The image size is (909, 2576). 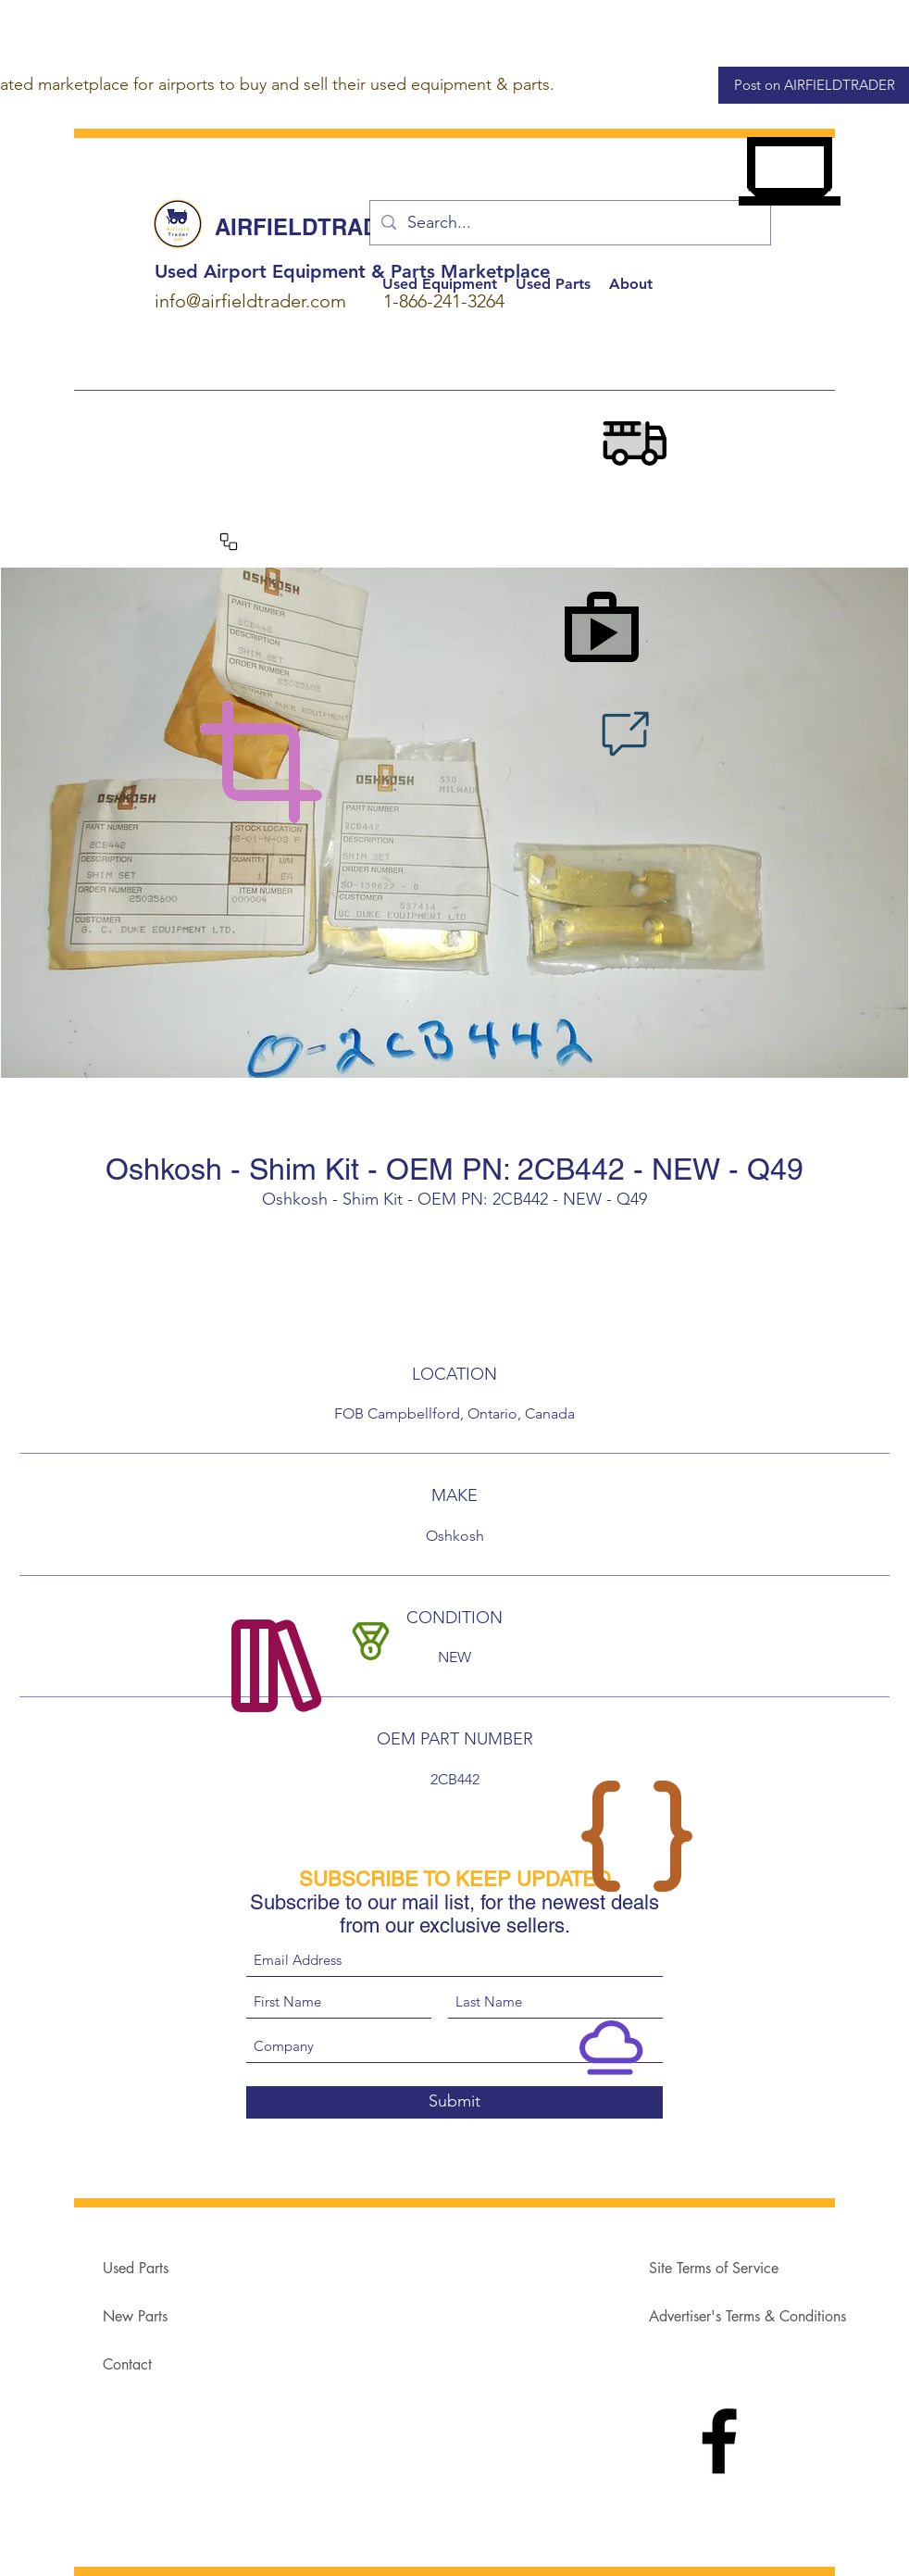 I want to click on access desktop or computer settings, so click(x=790, y=171).